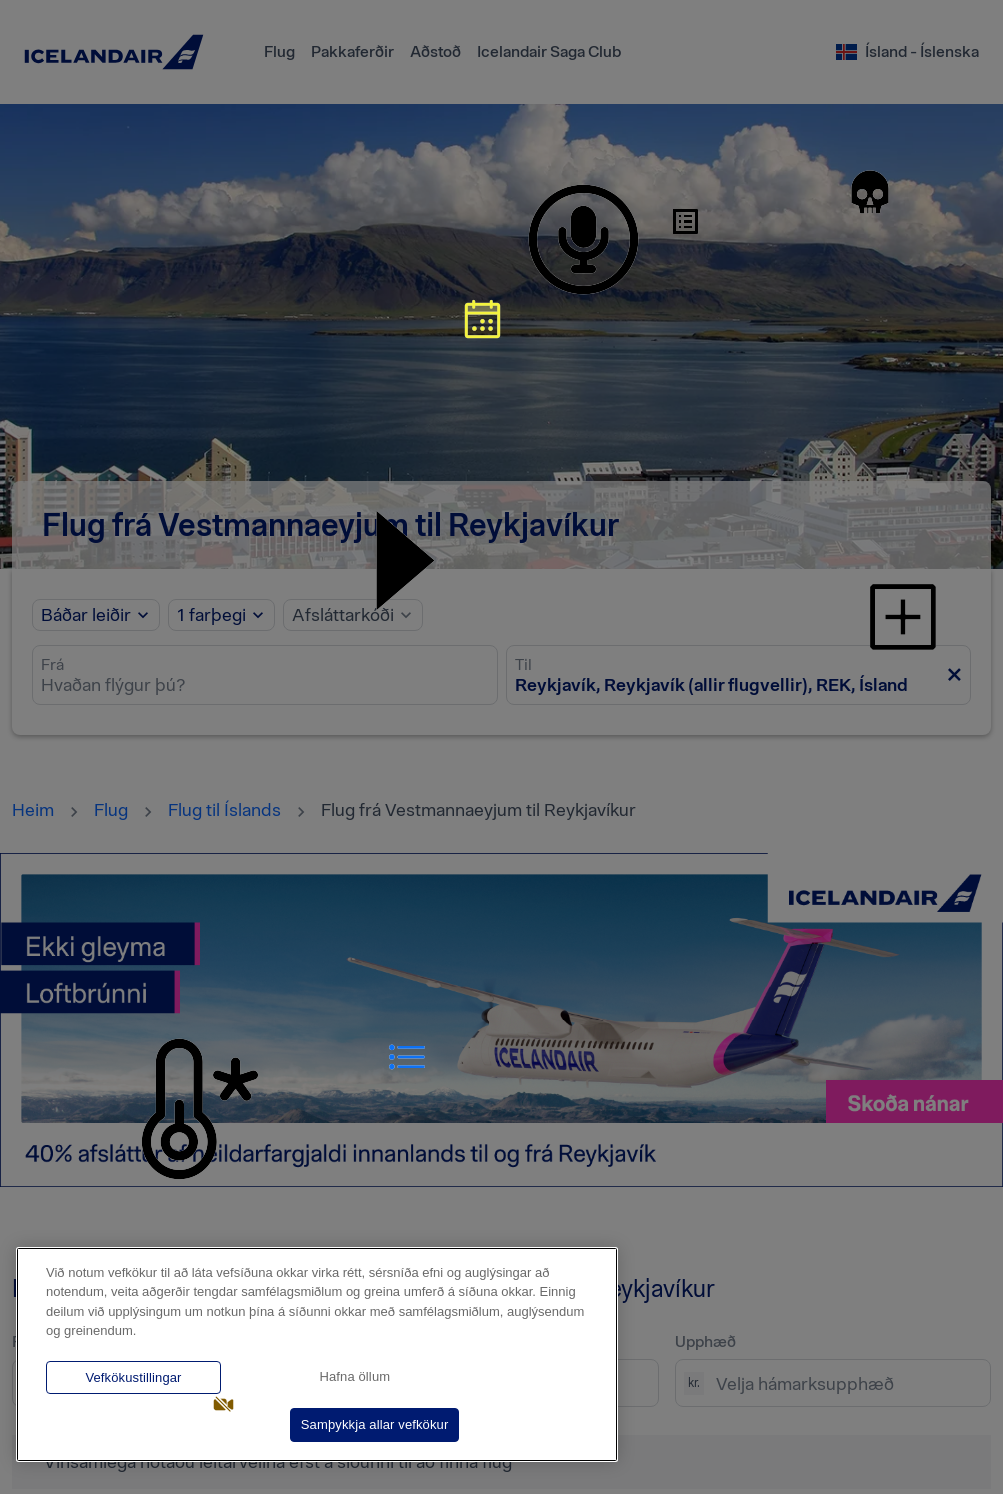  Describe the element at coordinates (184, 1109) in the screenshot. I see `indicates low temperature or cold conditions` at that location.